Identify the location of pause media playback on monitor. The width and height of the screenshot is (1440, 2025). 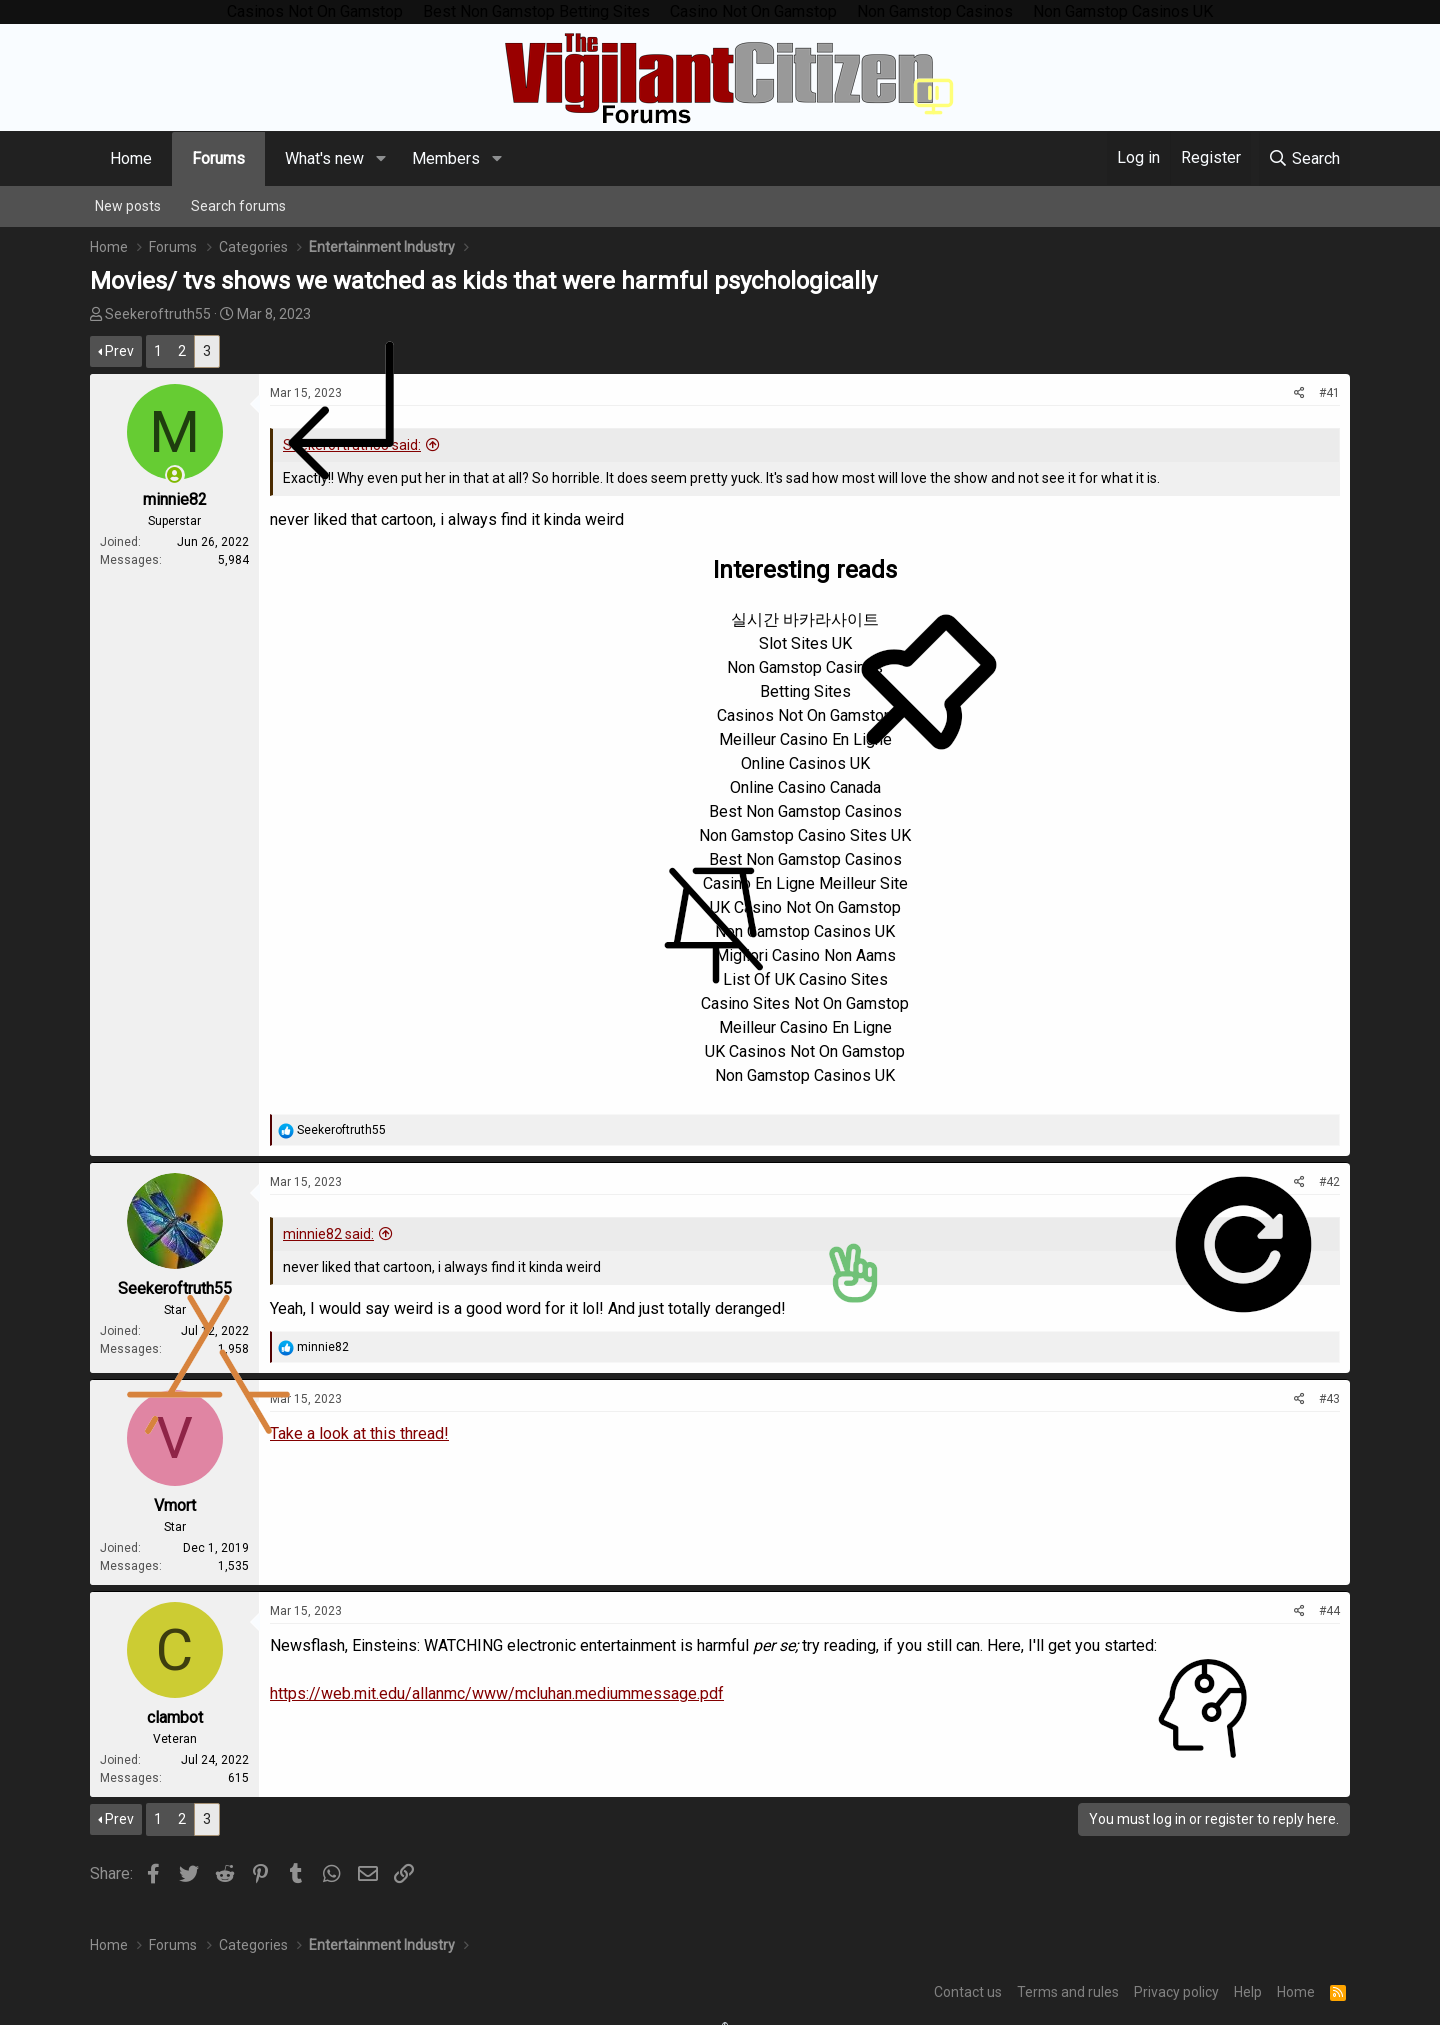
(933, 96).